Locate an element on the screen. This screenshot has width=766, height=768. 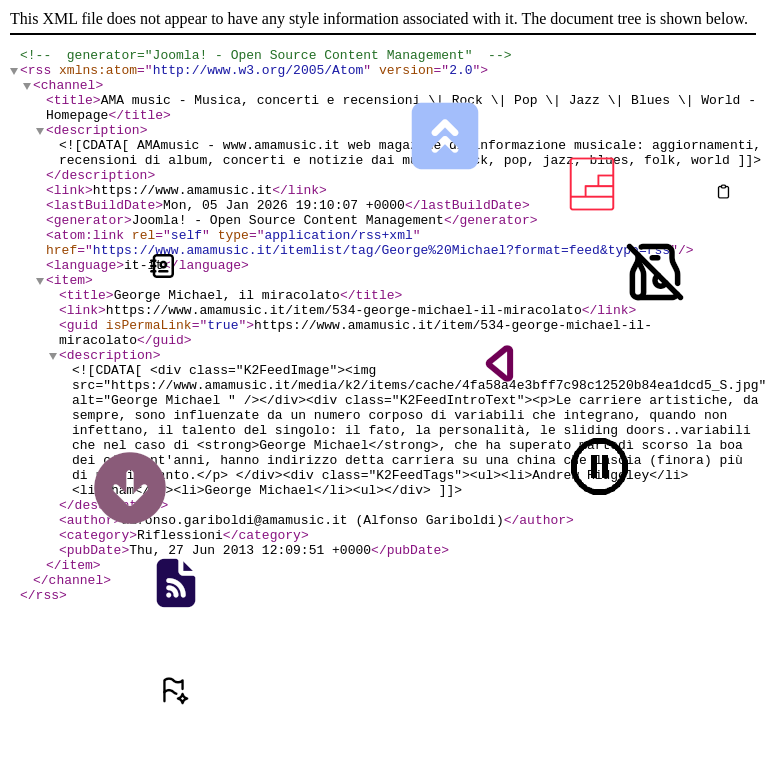
item unavailable for takeout or delivery is located at coordinates (655, 272).